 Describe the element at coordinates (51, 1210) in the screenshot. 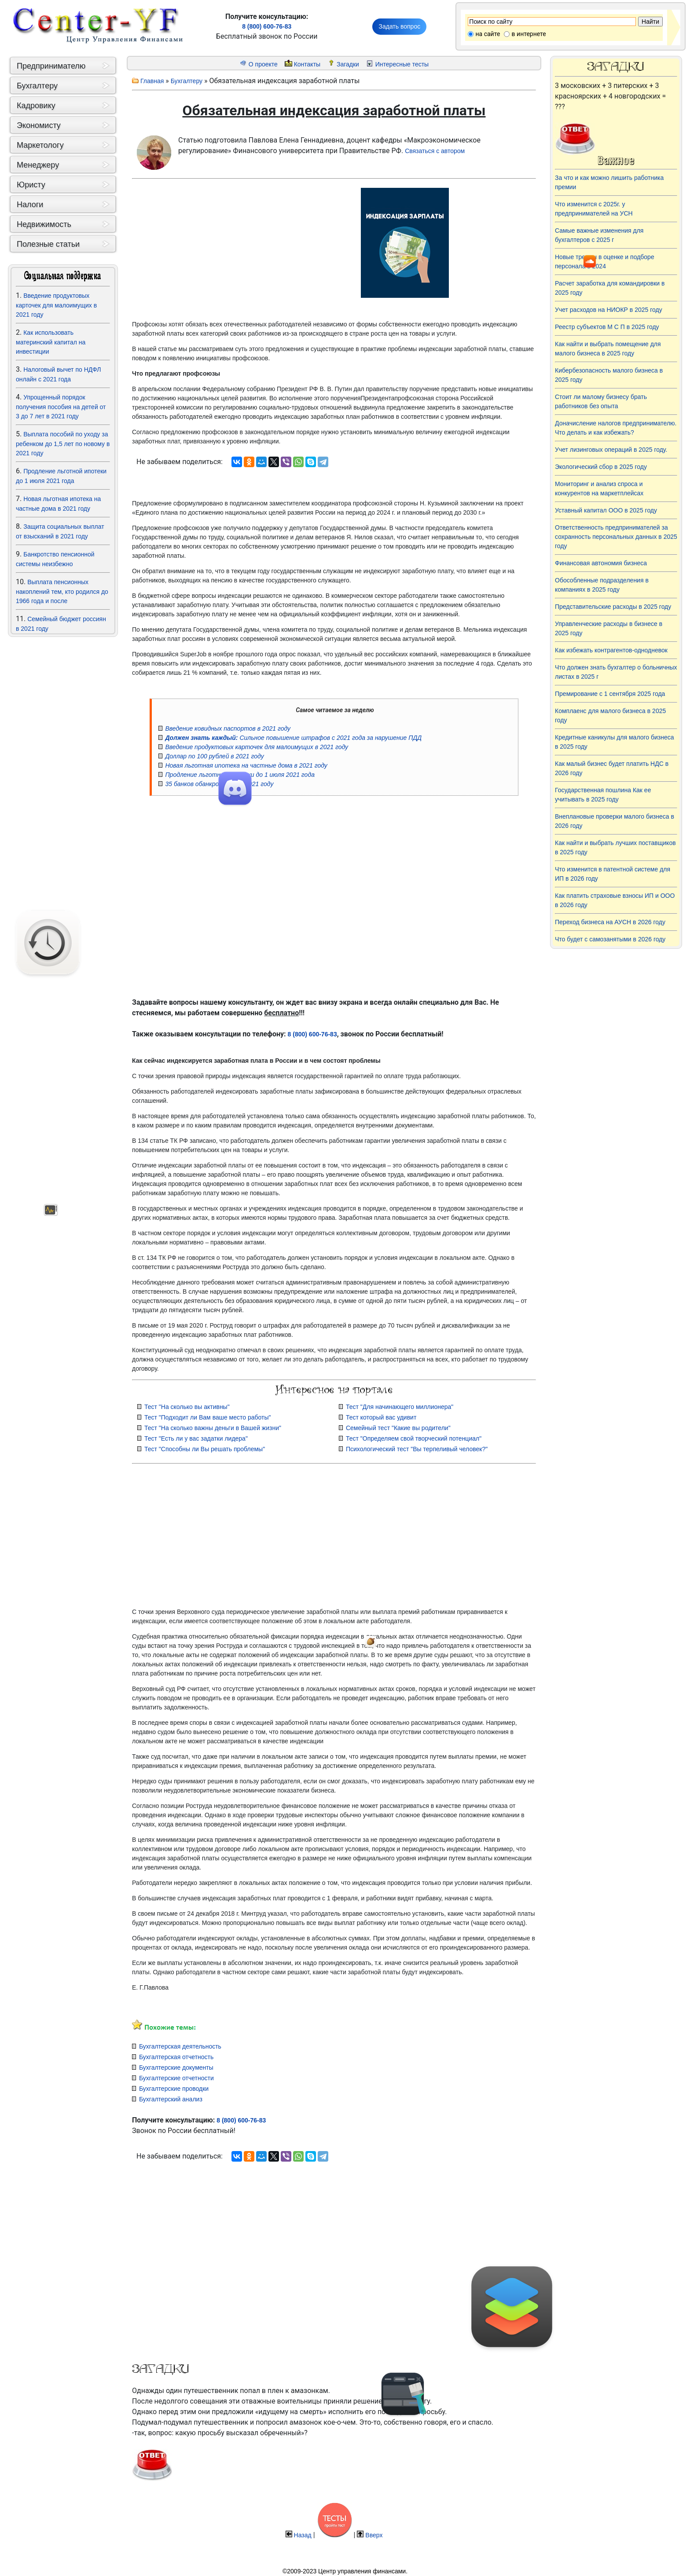

I see `open system monitor application` at that location.